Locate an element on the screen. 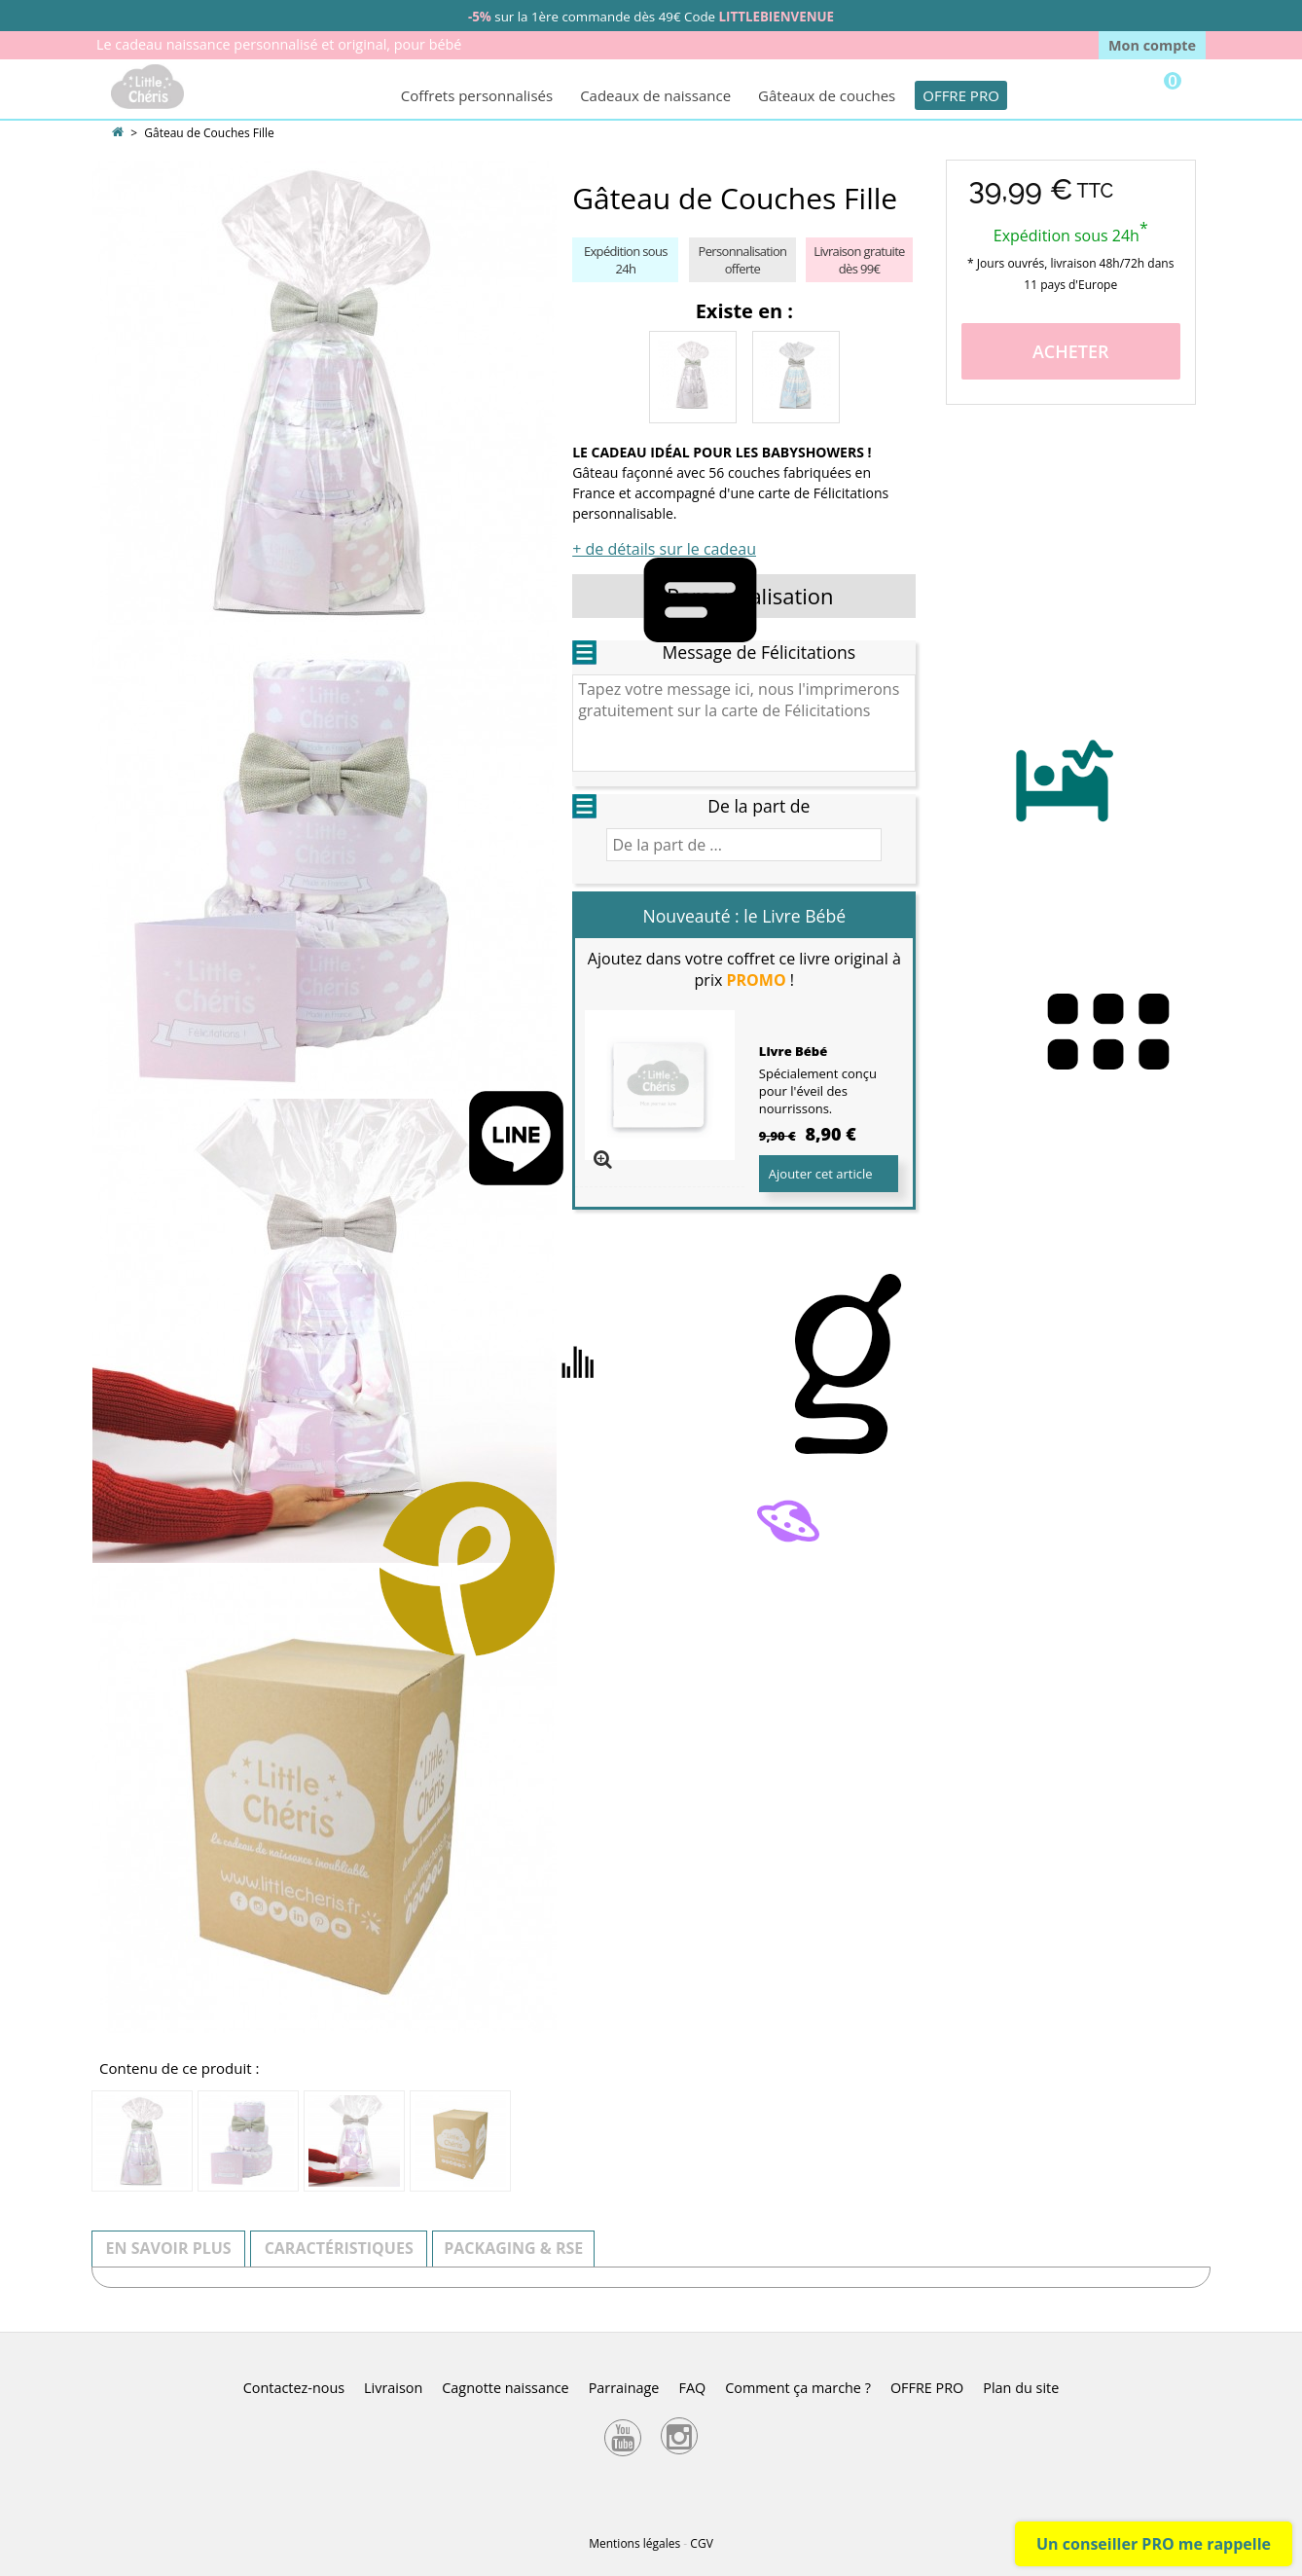 The width and height of the screenshot is (1302, 2576). view grouped bar chart data is located at coordinates (578, 1362).